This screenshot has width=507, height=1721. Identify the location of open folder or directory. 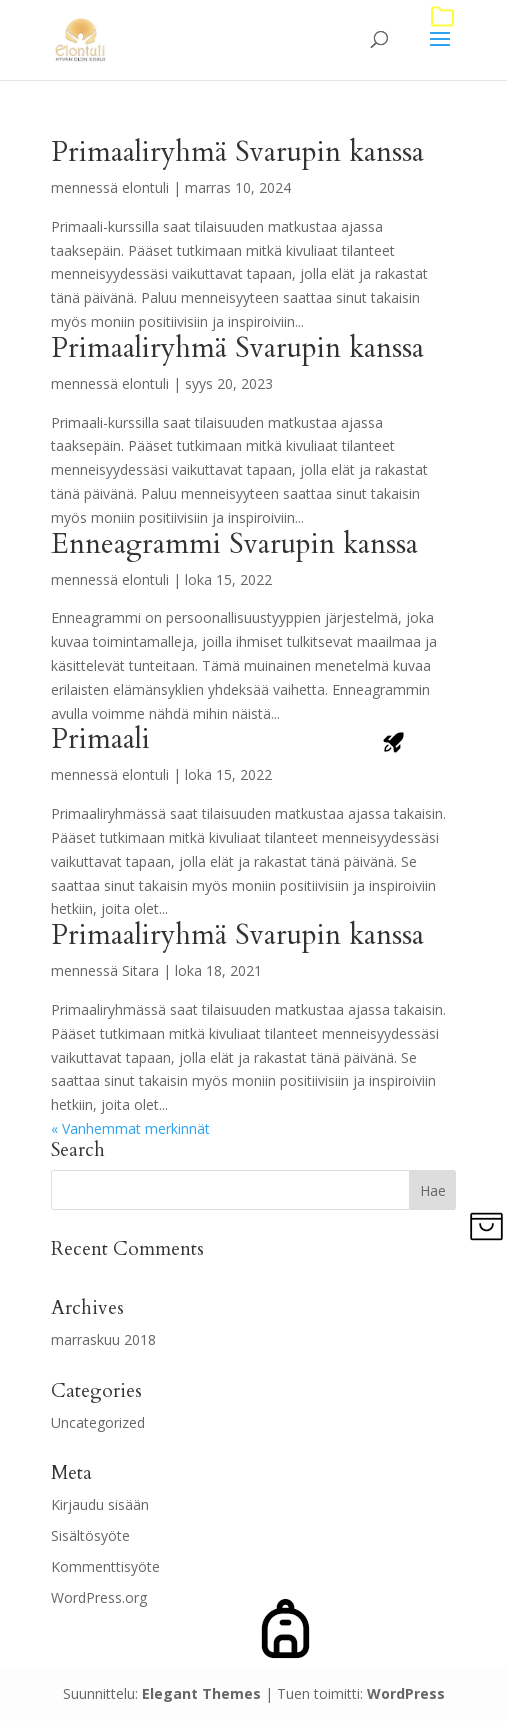
(442, 16).